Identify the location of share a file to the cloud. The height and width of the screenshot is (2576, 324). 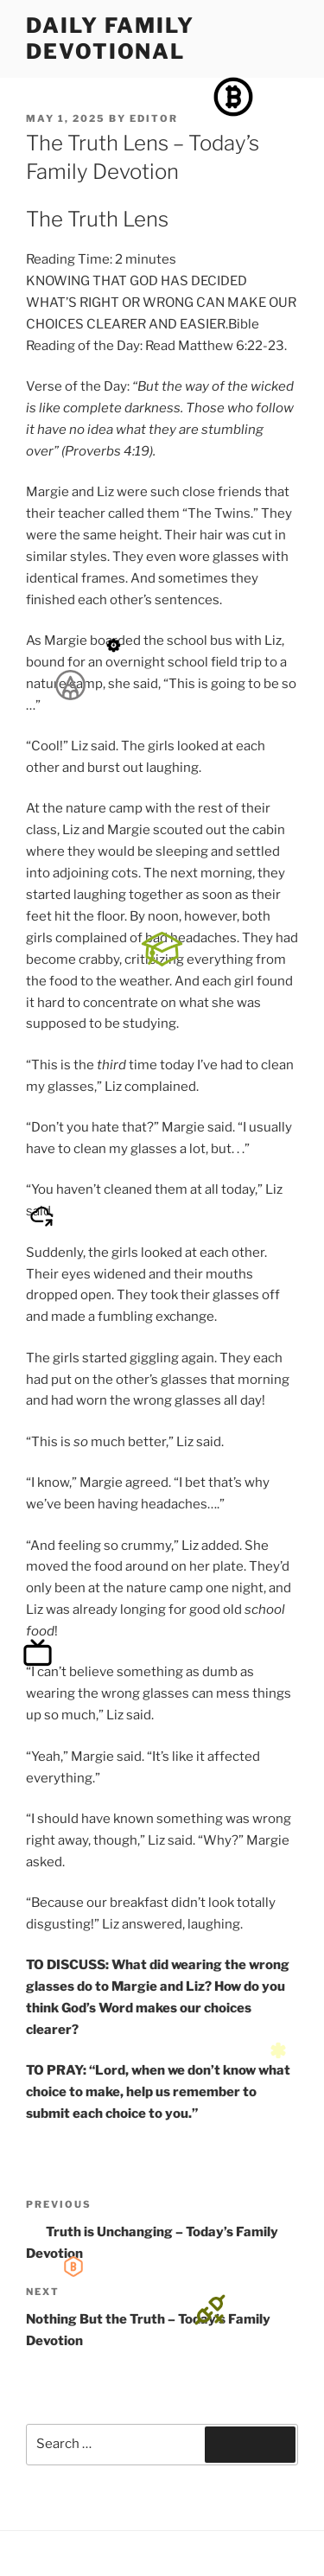
(41, 1215).